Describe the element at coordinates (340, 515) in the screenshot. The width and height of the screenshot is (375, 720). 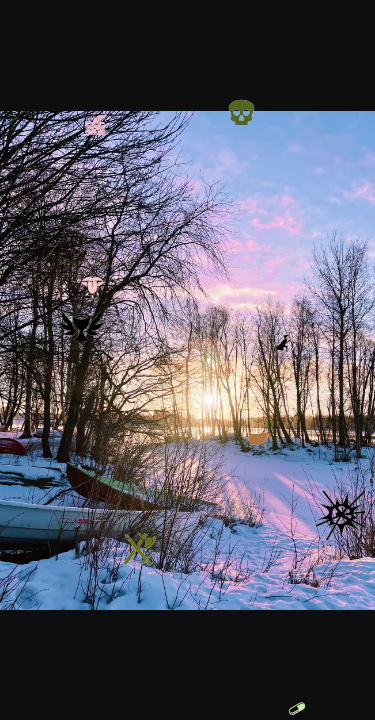
I see `indicates nuclear fission or atomic reaction` at that location.